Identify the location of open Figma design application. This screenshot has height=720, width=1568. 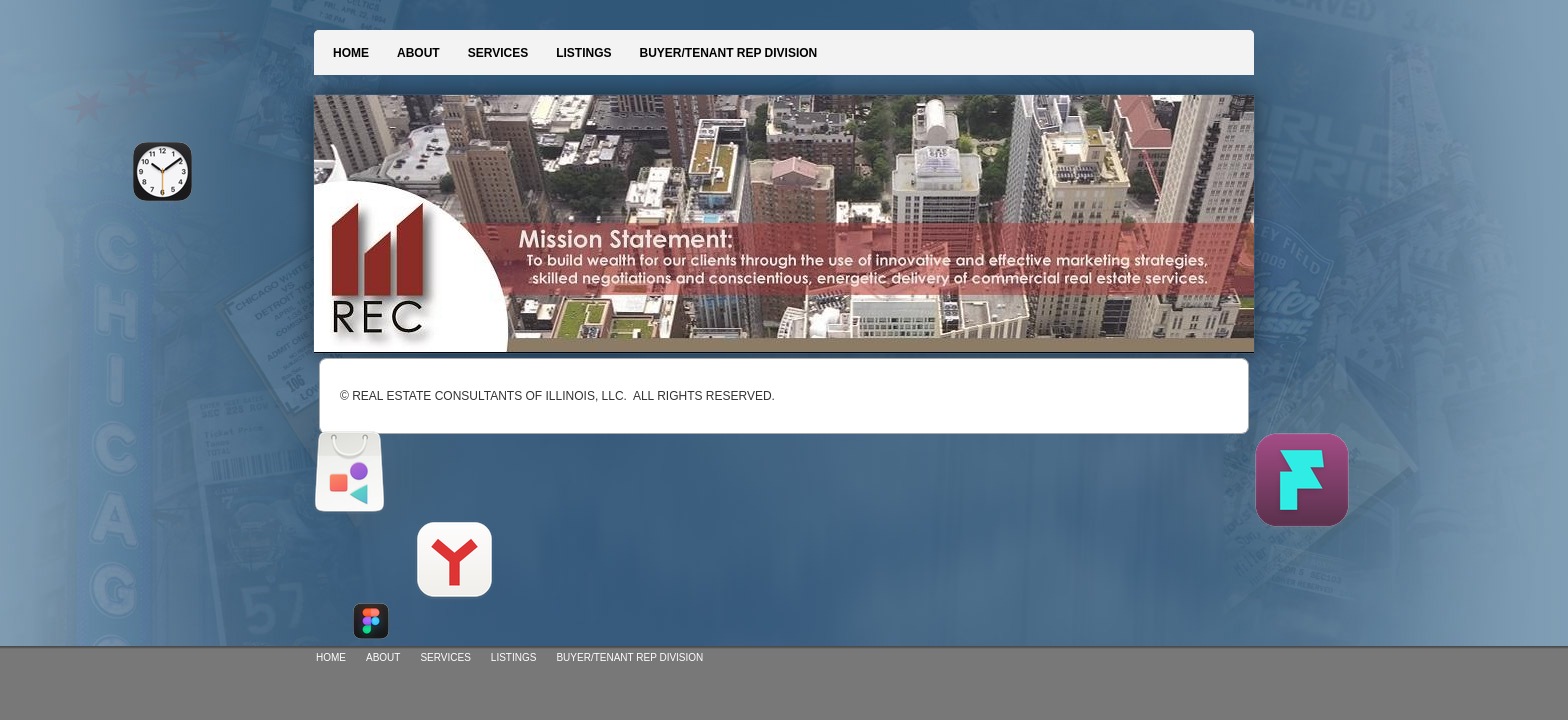
(371, 621).